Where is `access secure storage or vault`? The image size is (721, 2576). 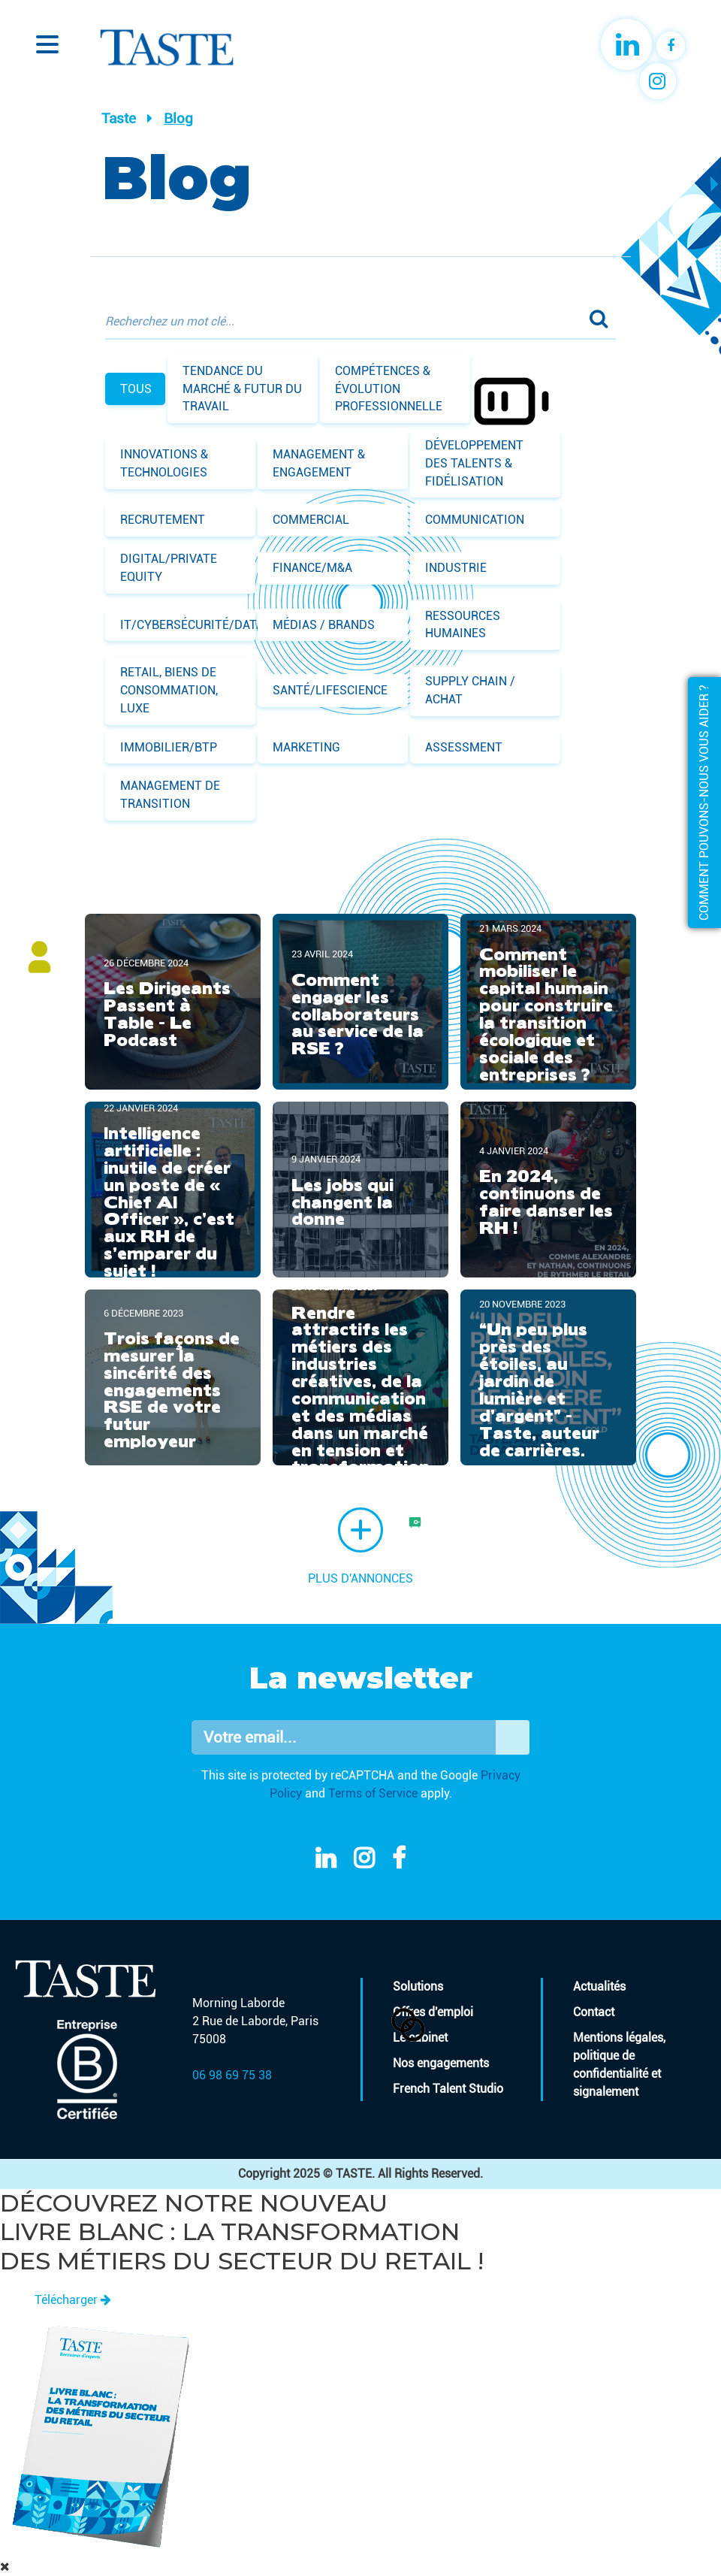 access secure storage or vault is located at coordinates (415, 1522).